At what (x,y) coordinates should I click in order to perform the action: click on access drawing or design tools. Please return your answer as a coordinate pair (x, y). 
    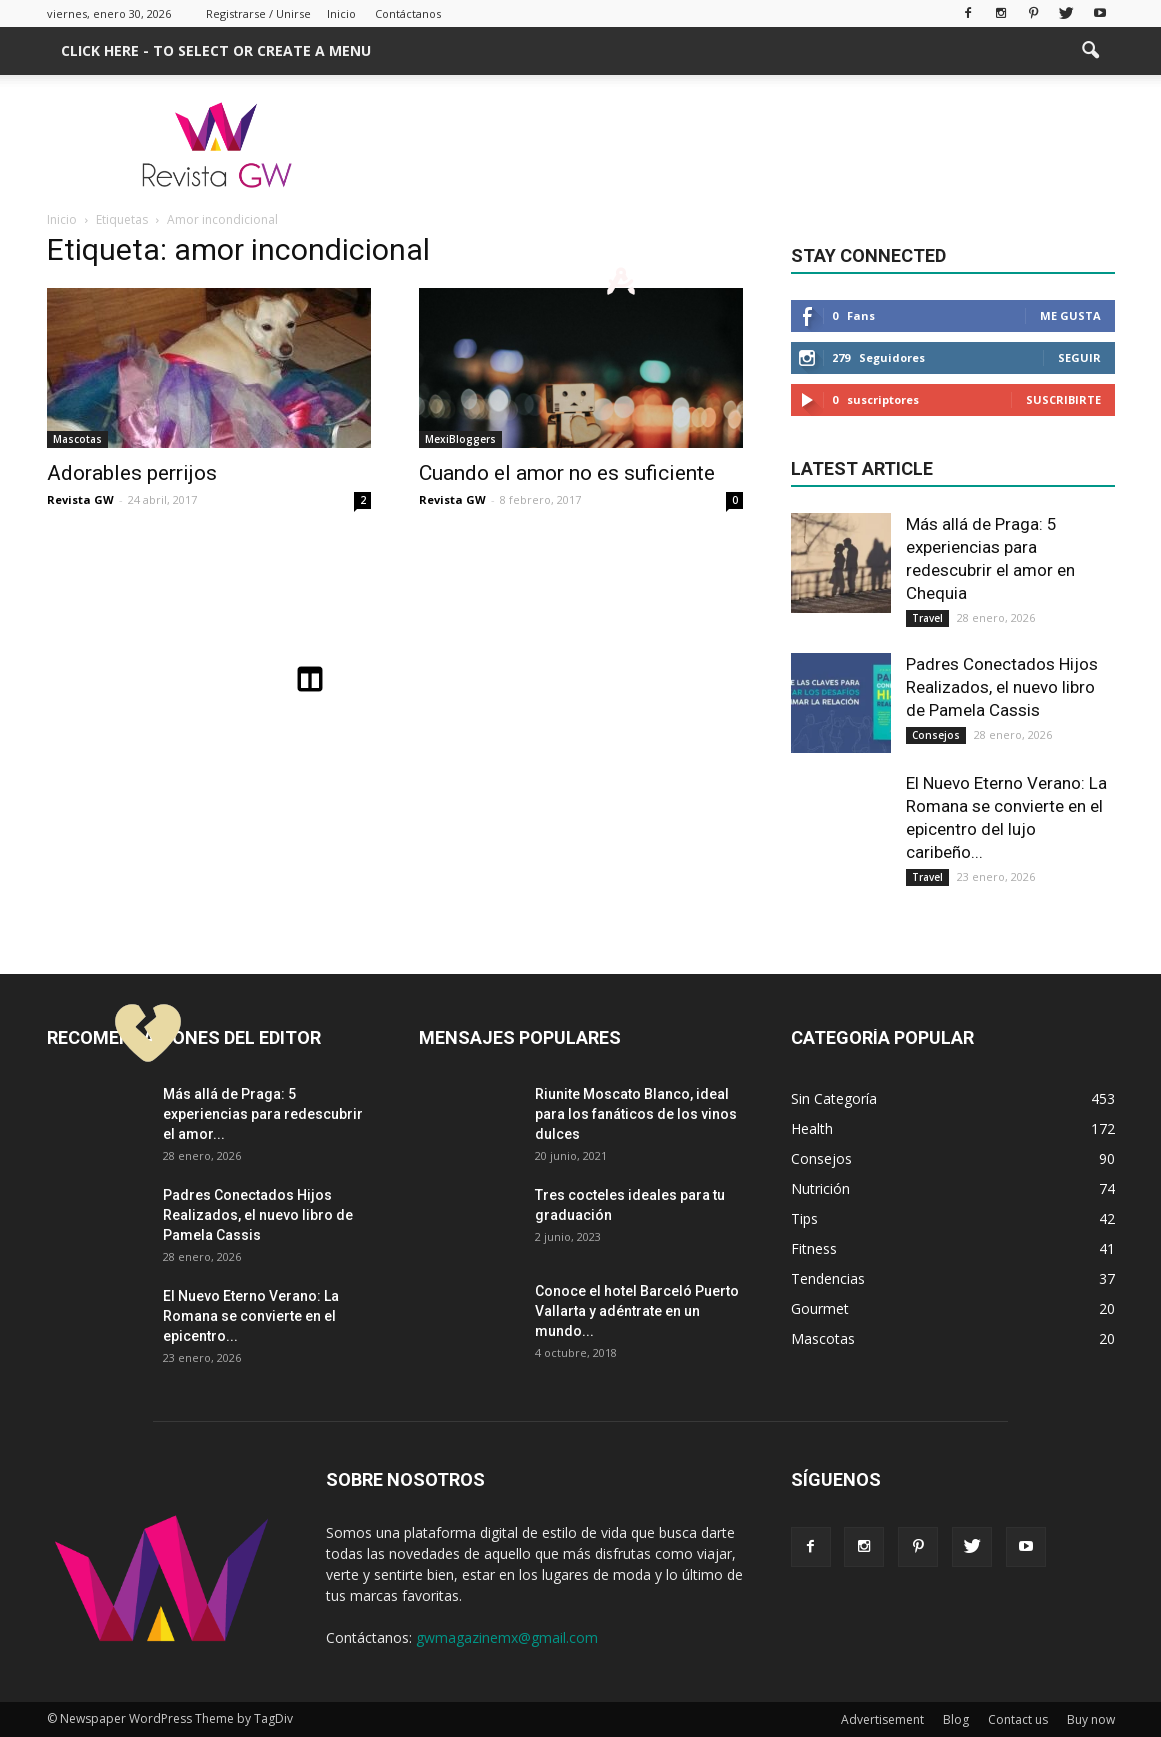
    Looking at the image, I should click on (621, 281).